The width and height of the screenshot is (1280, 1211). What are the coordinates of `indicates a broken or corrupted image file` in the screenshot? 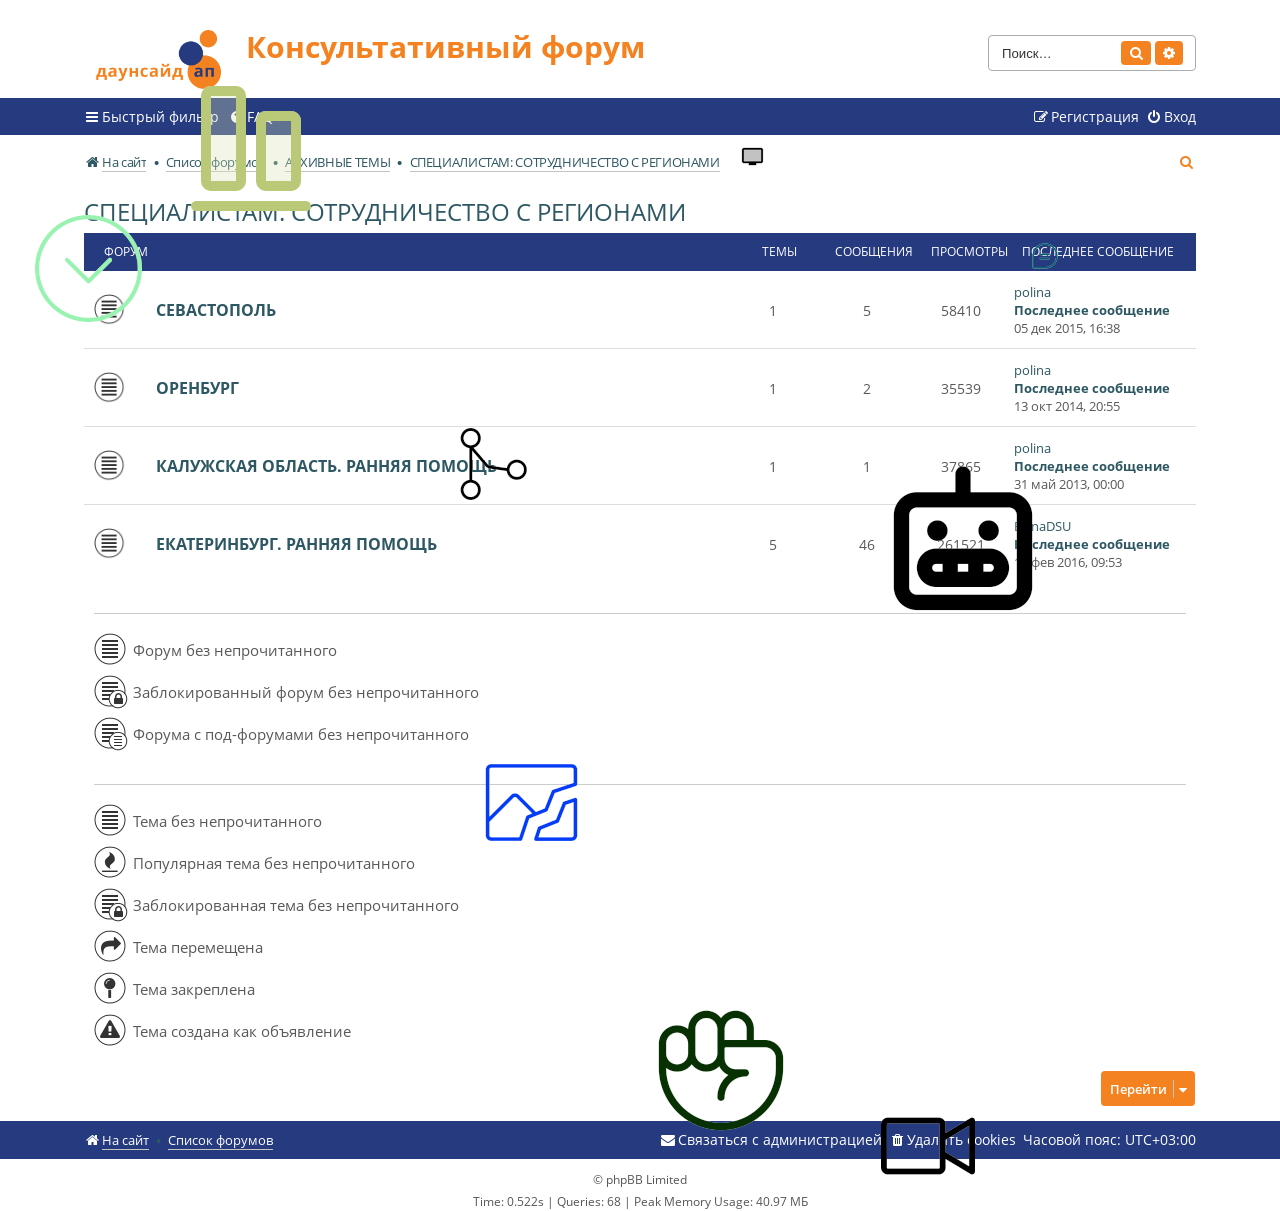 It's located at (531, 802).